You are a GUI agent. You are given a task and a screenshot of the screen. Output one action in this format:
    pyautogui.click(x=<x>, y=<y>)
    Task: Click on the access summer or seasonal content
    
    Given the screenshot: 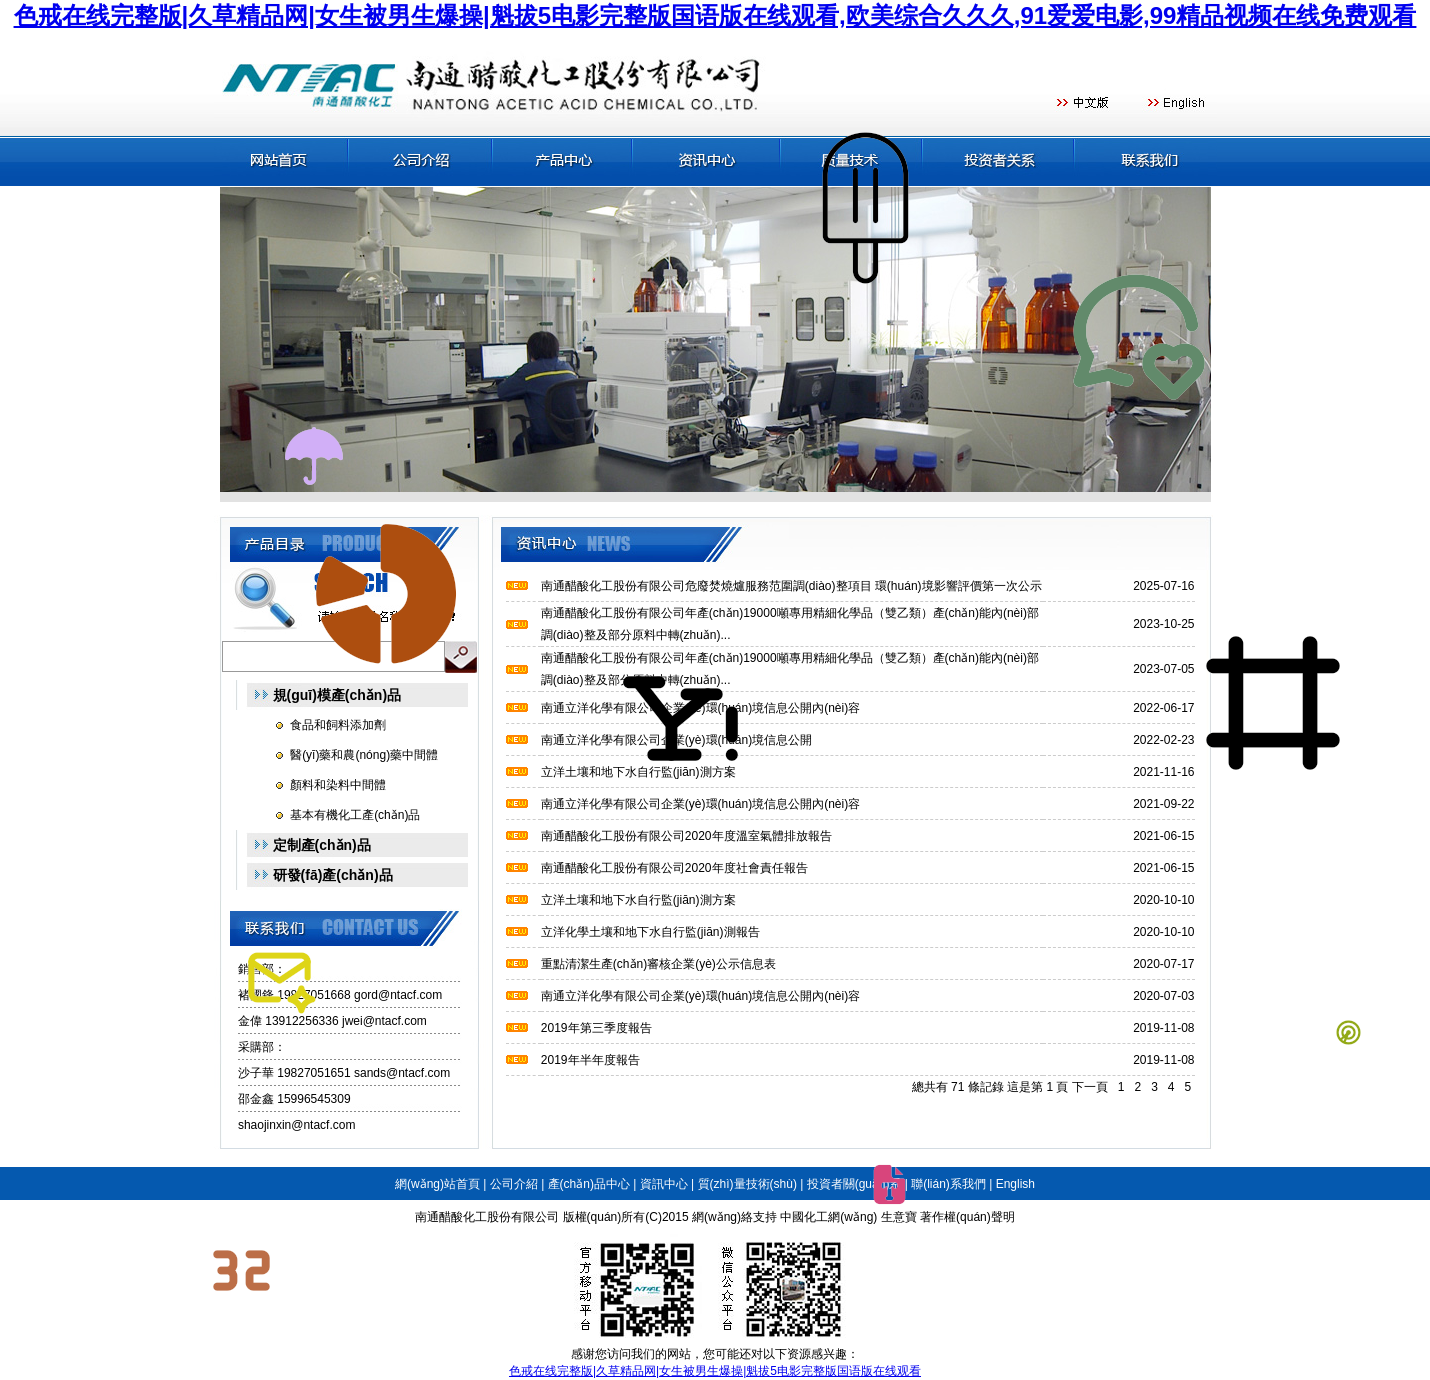 What is the action you would take?
    pyautogui.click(x=865, y=205)
    